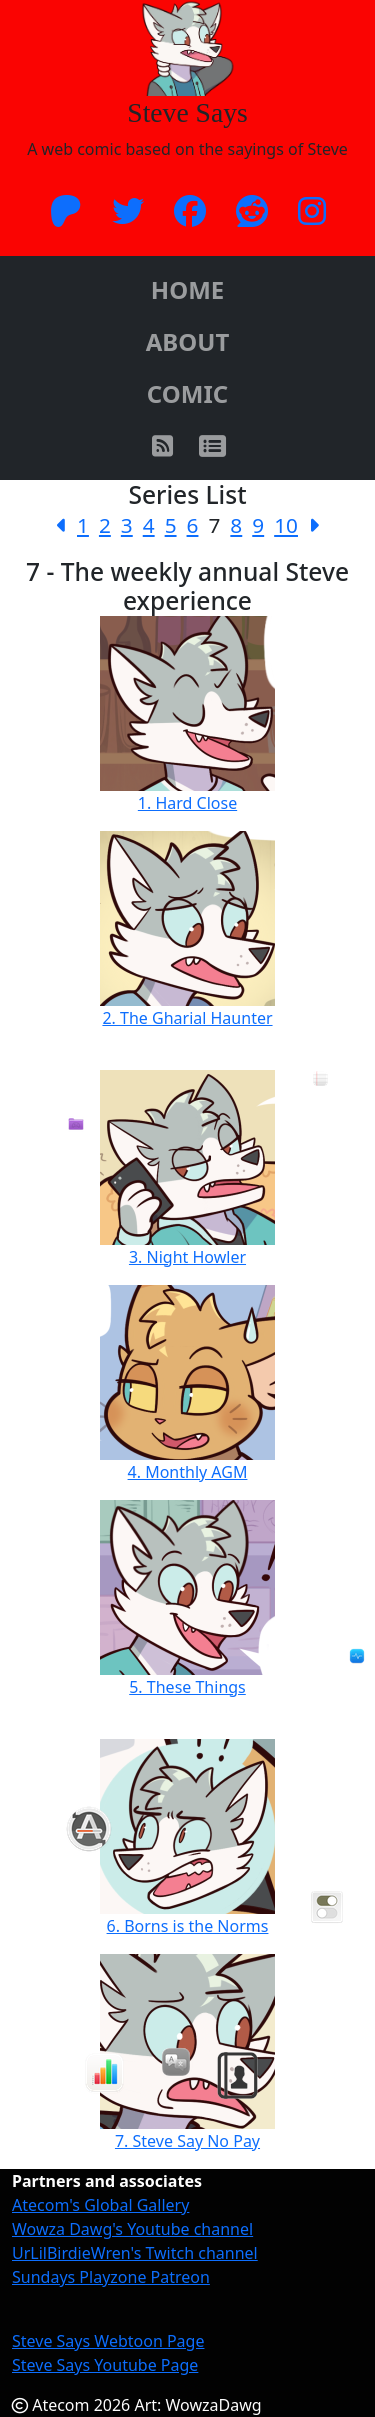 Image resolution: width=375 pixels, height=2417 pixels. I want to click on open the translate app, so click(176, 2062).